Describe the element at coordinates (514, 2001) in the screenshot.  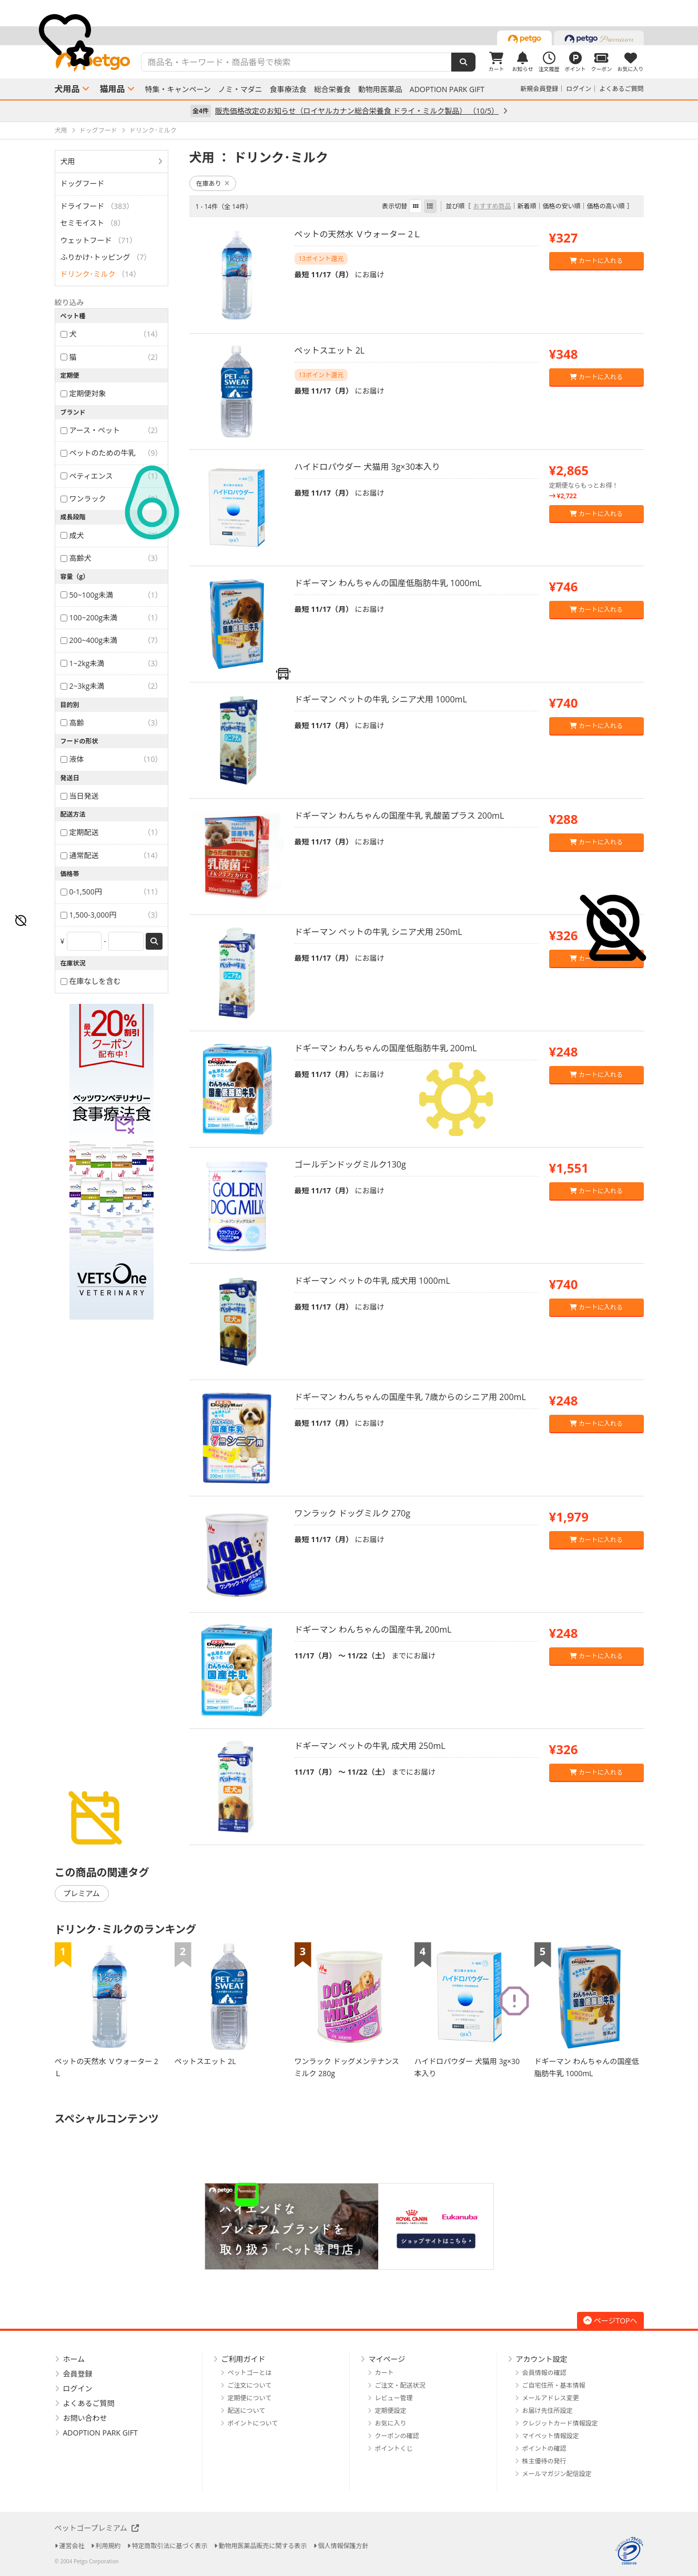
I see `indicates a critical error or warning` at that location.